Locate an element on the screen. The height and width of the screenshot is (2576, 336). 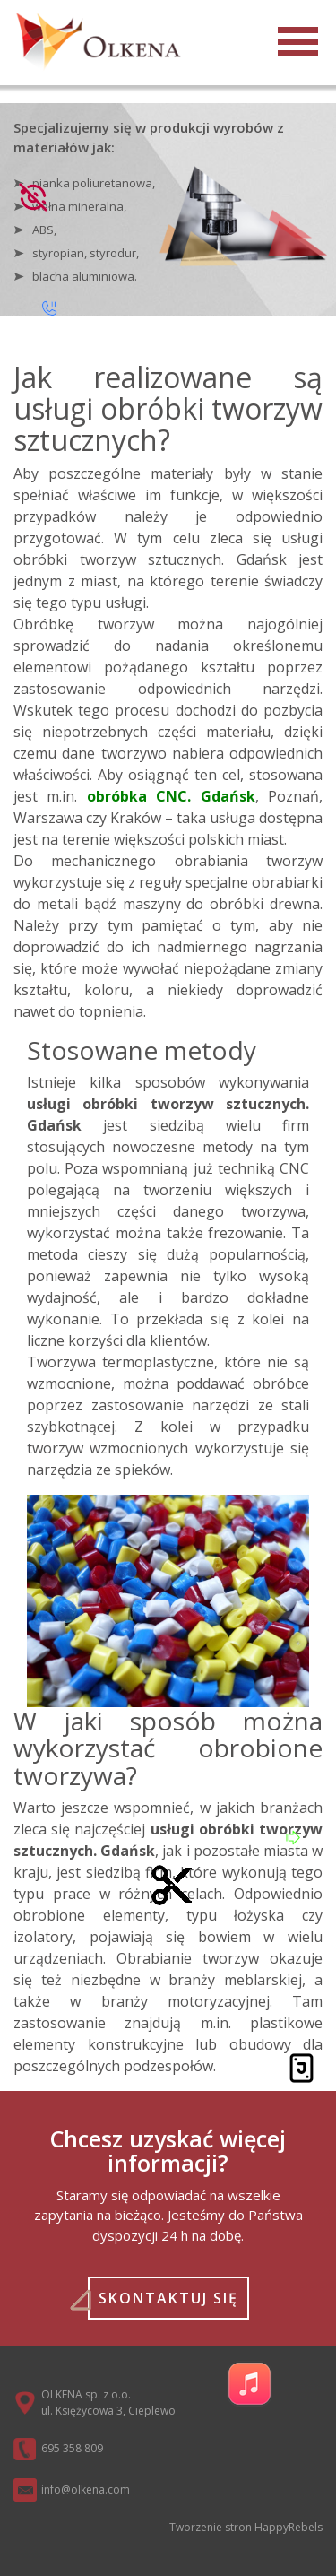
open music or audio player app is located at coordinates (249, 2383).